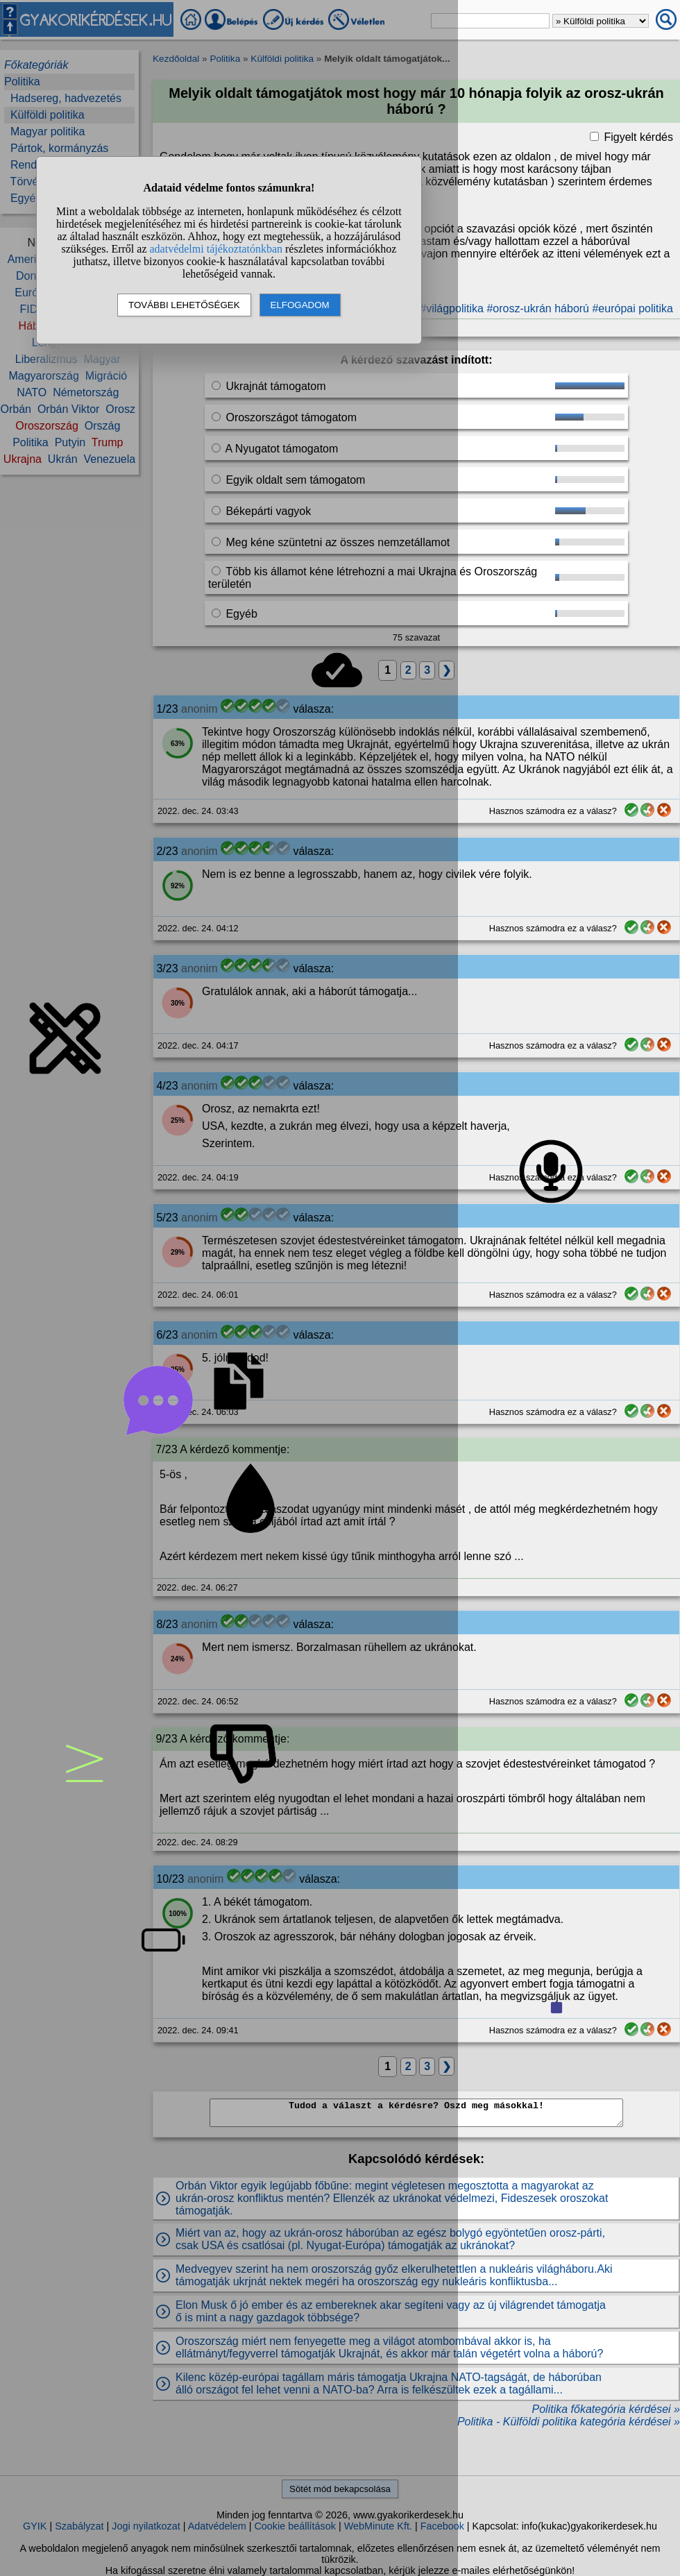  What do you see at coordinates (556, 2008) in the screenshot?
I see `stop or halt media playback` at bounding box center [556, 2008].